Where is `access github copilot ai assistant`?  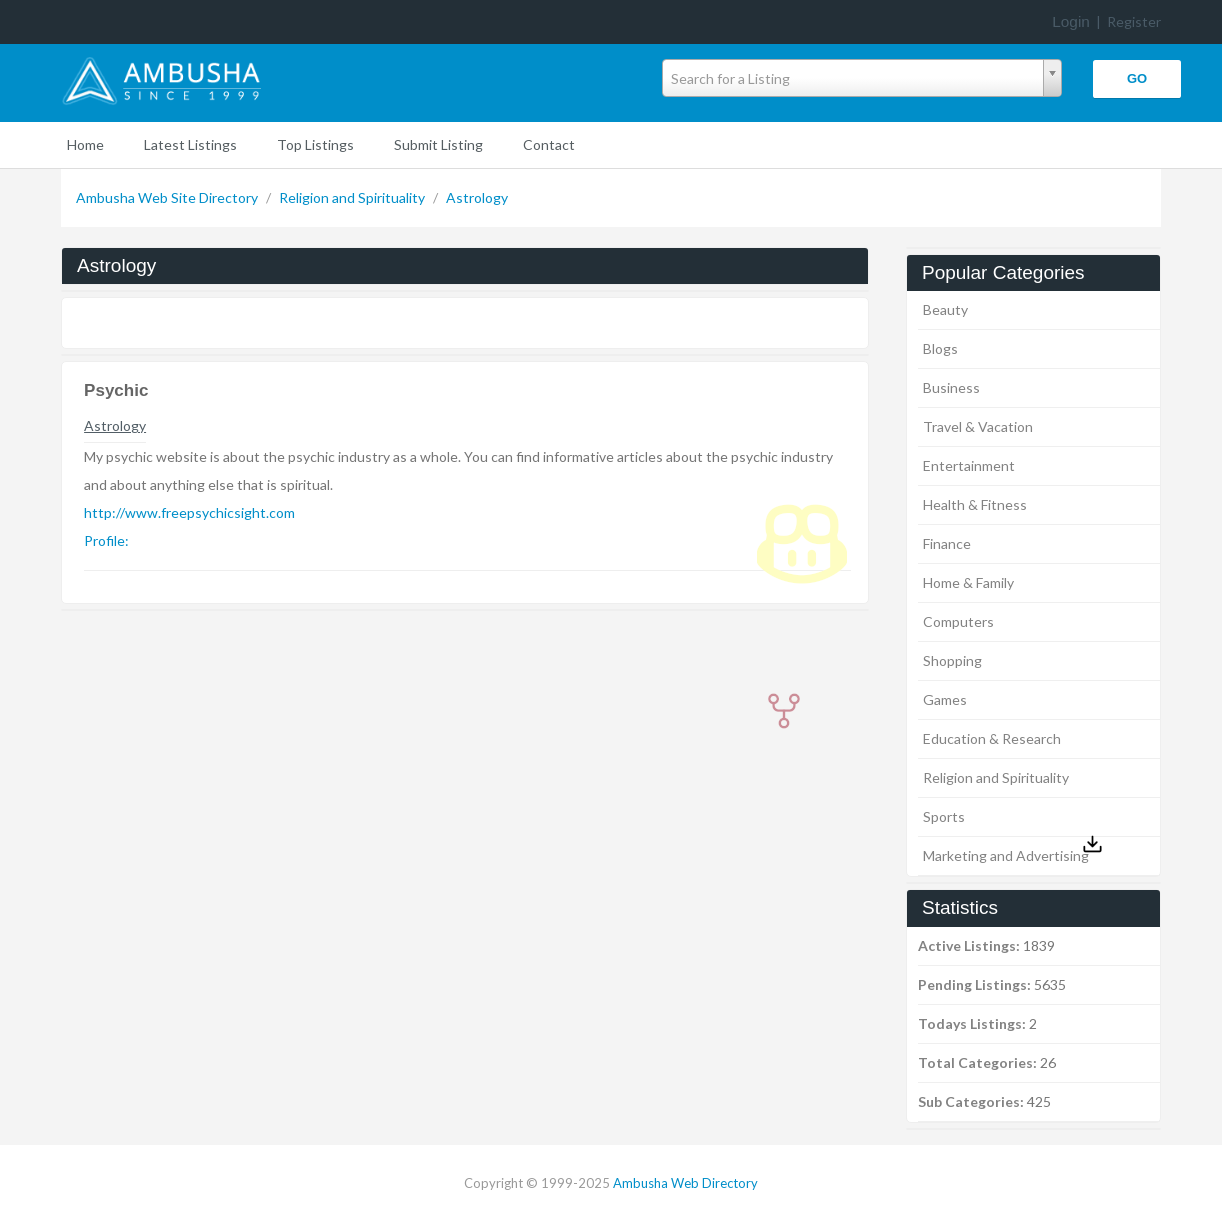 access github copilot ai assistant is located at coordinates (802, 544).